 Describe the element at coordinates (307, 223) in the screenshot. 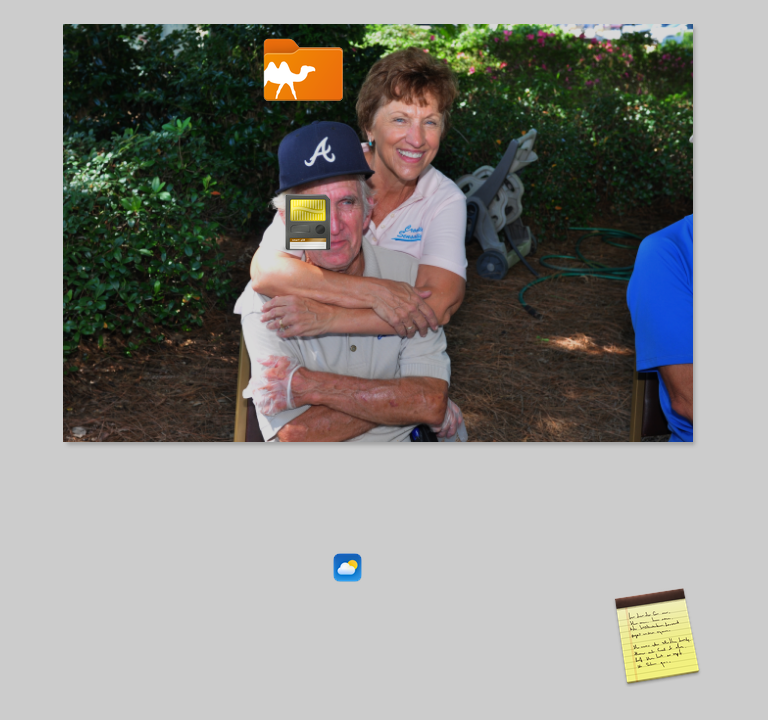

I see `access removable flash storage device` at that location.